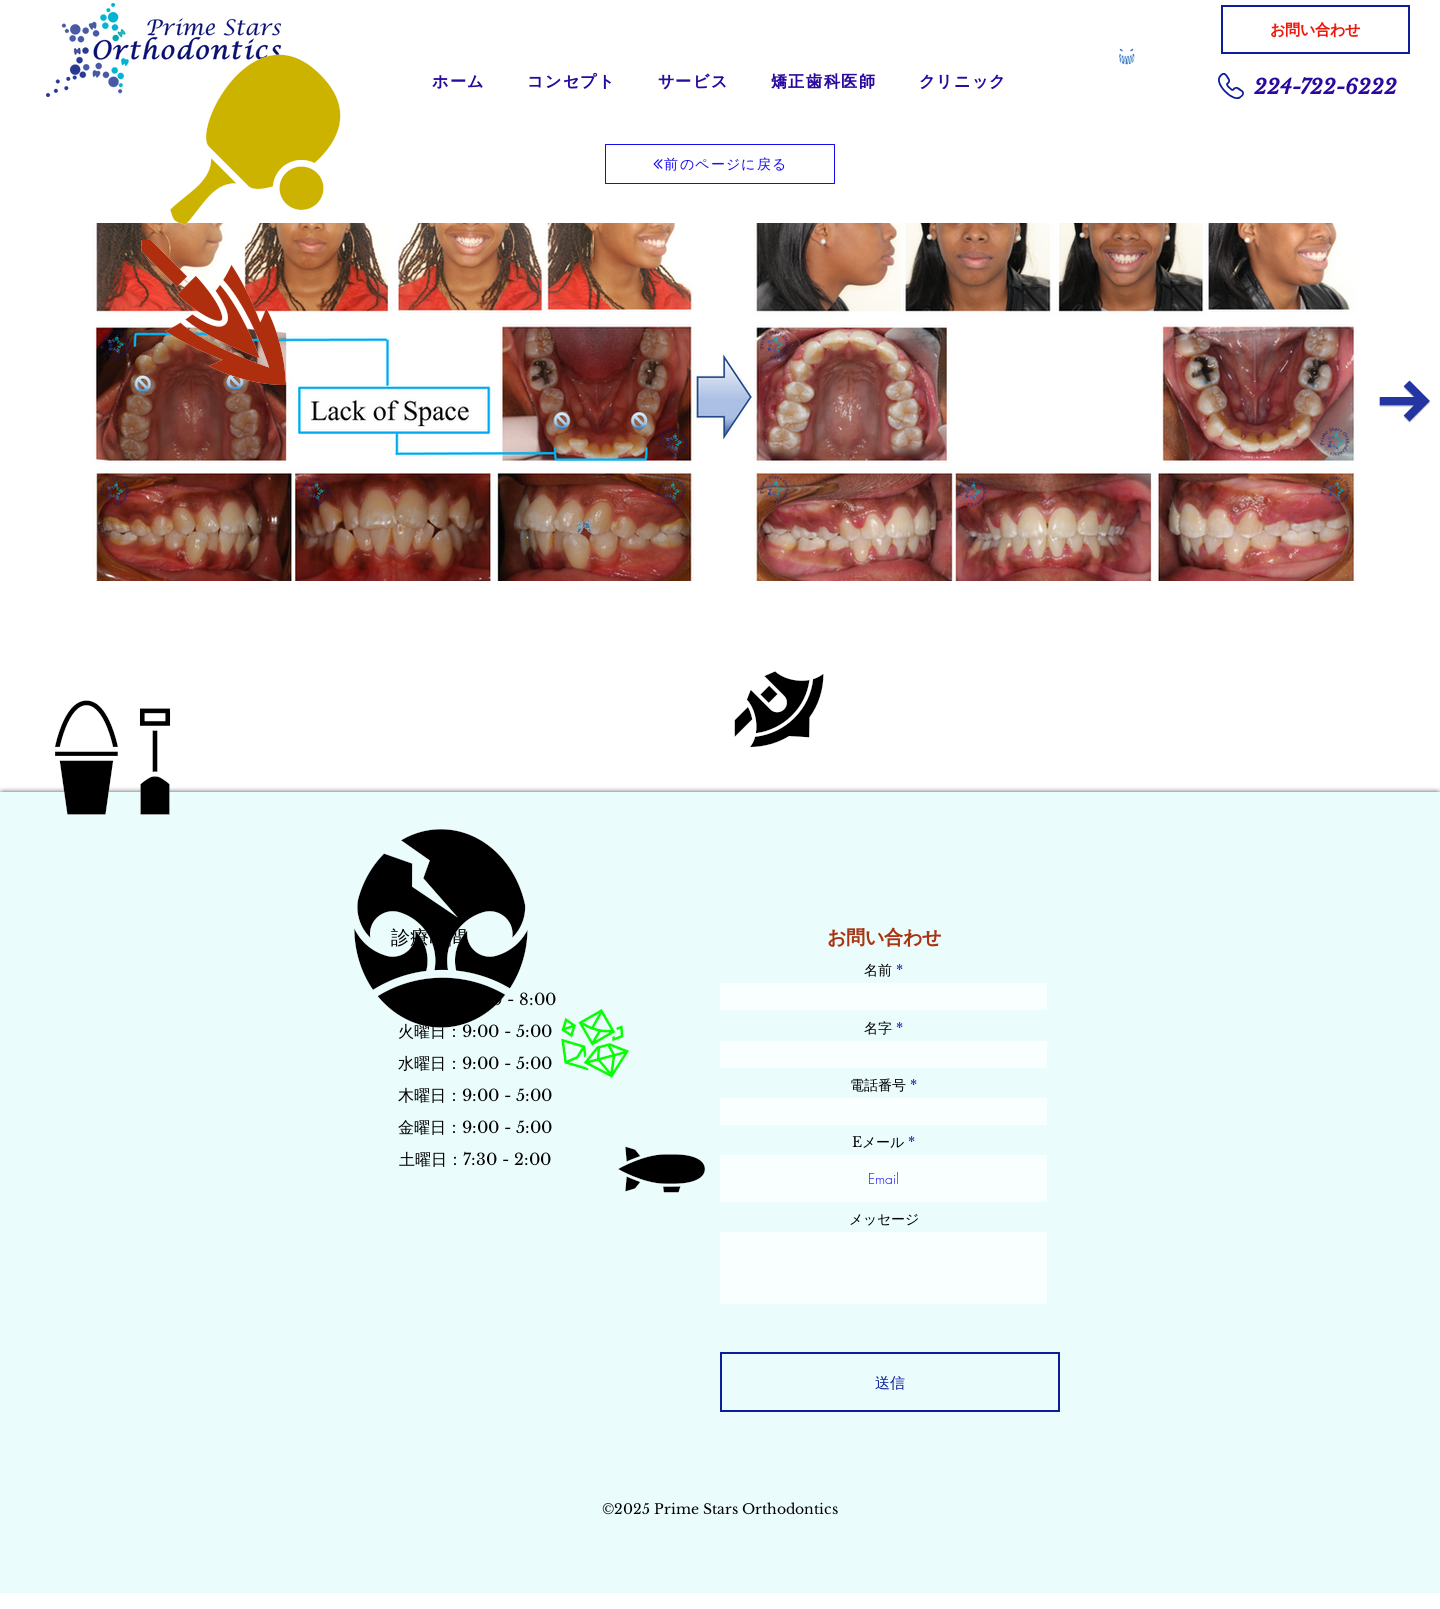  What do you see at coordinates (779, 714) in the screenshot?
I see `select halberd weapon in game inventory` at bounding box center [779, 714].